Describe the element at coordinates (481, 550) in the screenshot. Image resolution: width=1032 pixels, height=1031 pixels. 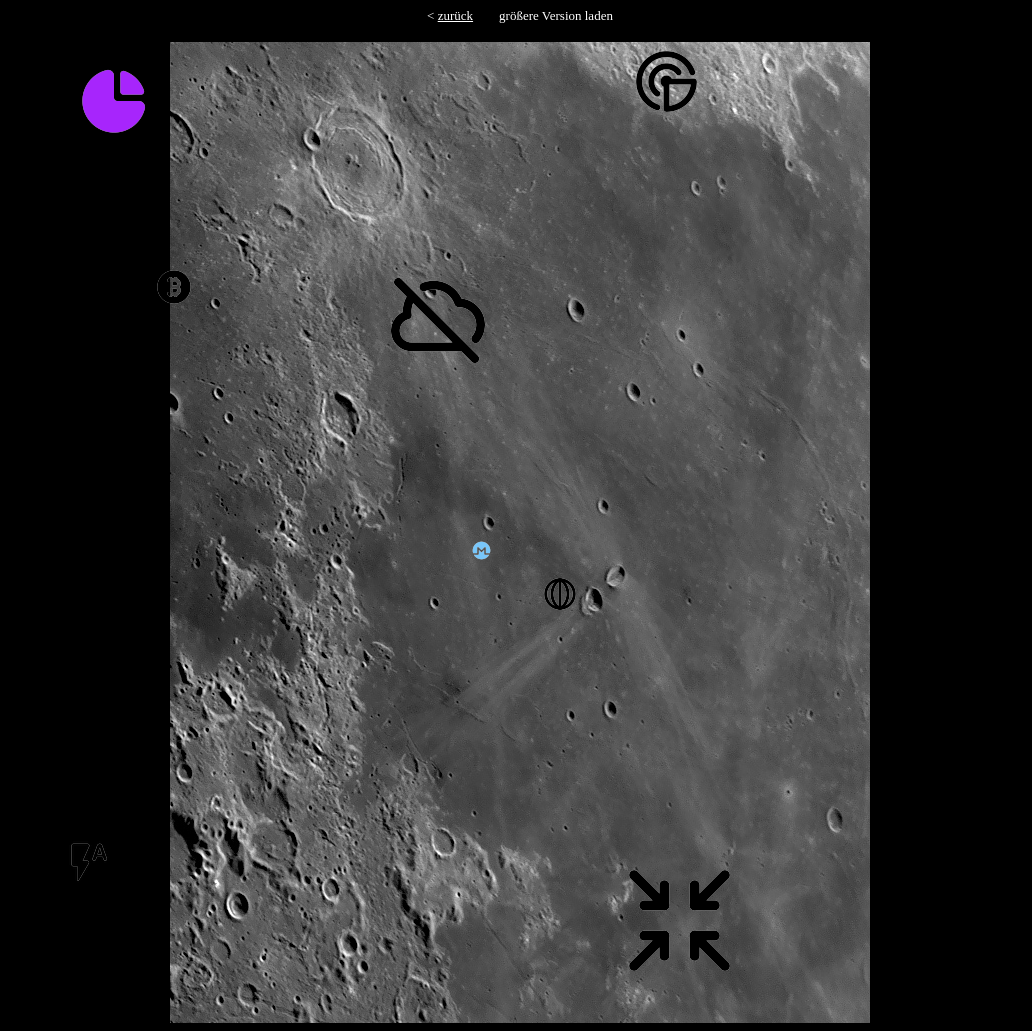
I see `view monero cryptocurrency balance` at that location.